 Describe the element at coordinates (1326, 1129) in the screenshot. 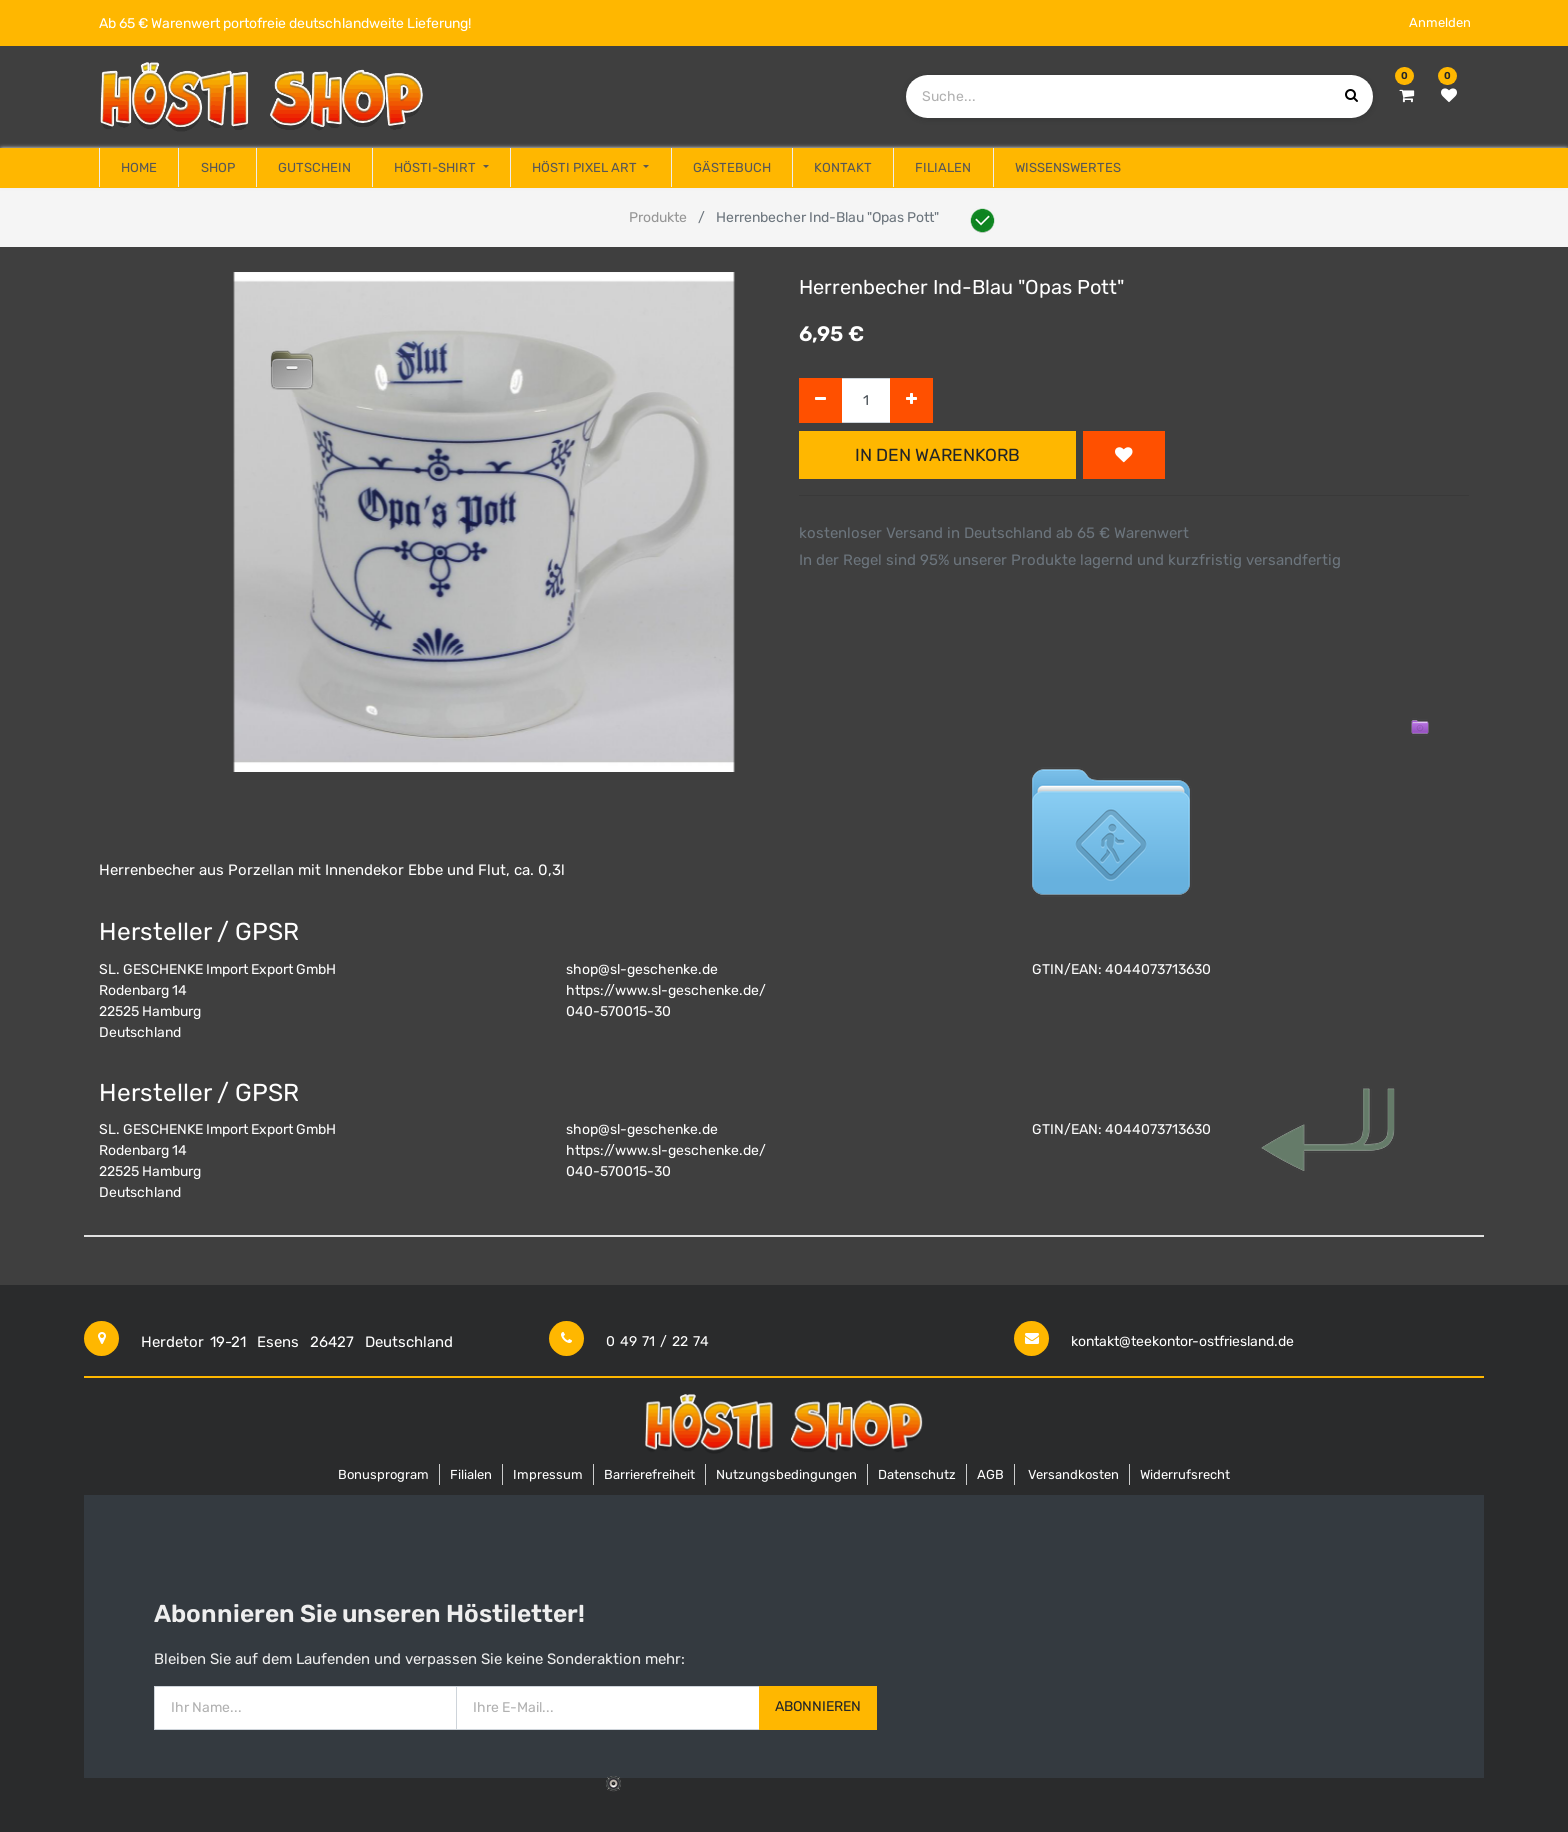

I see `reply to all recipients of an email` at that location.